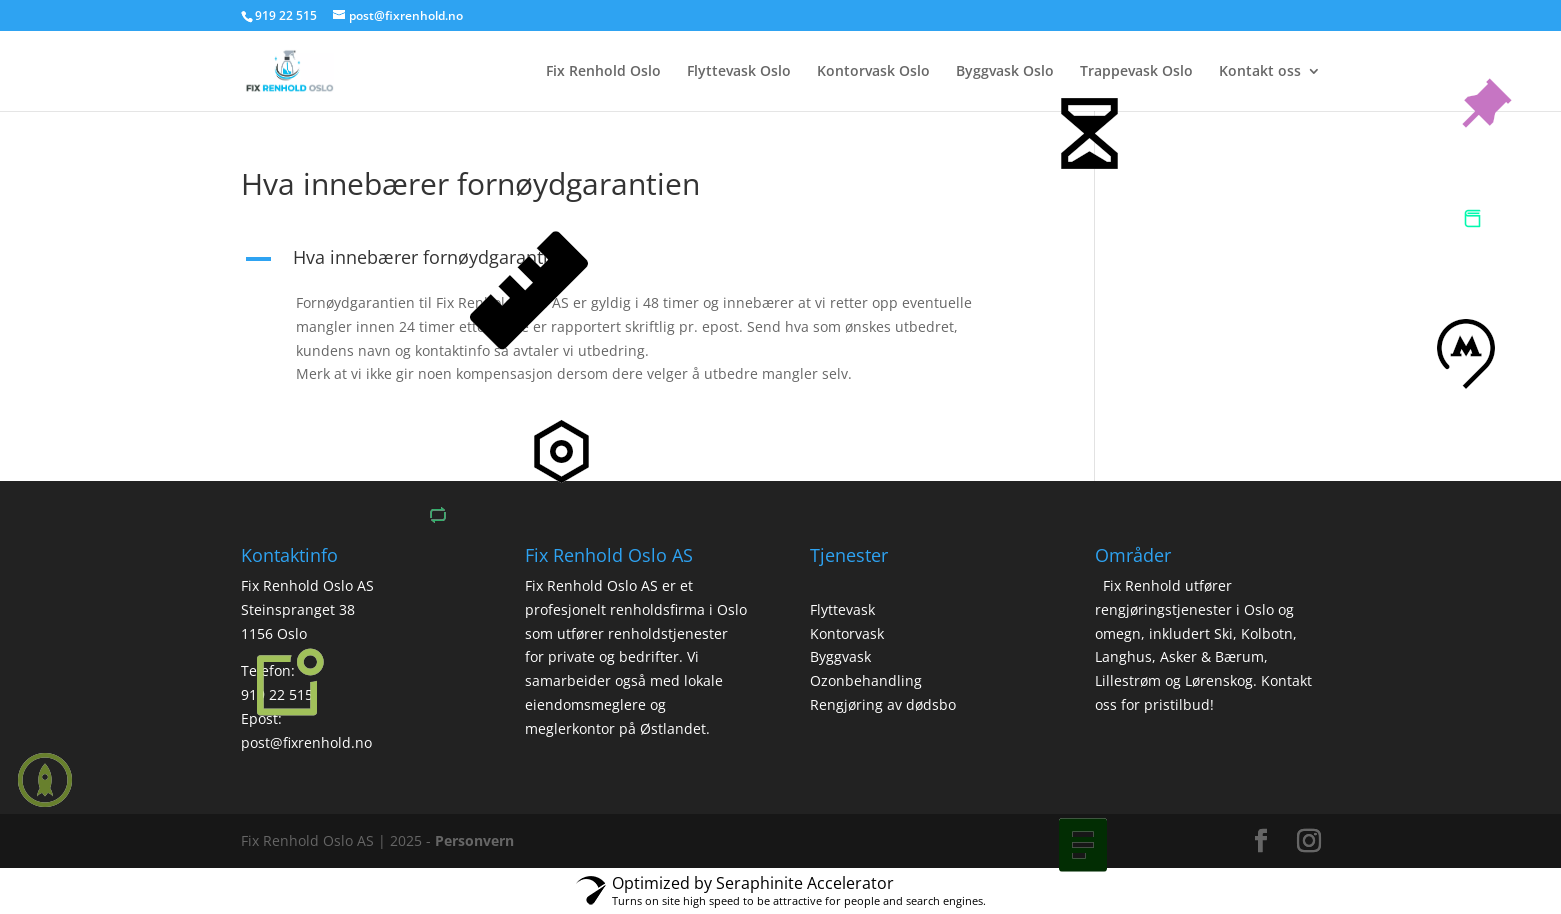  I want to click on open library or book collection, so click(1472, 218).